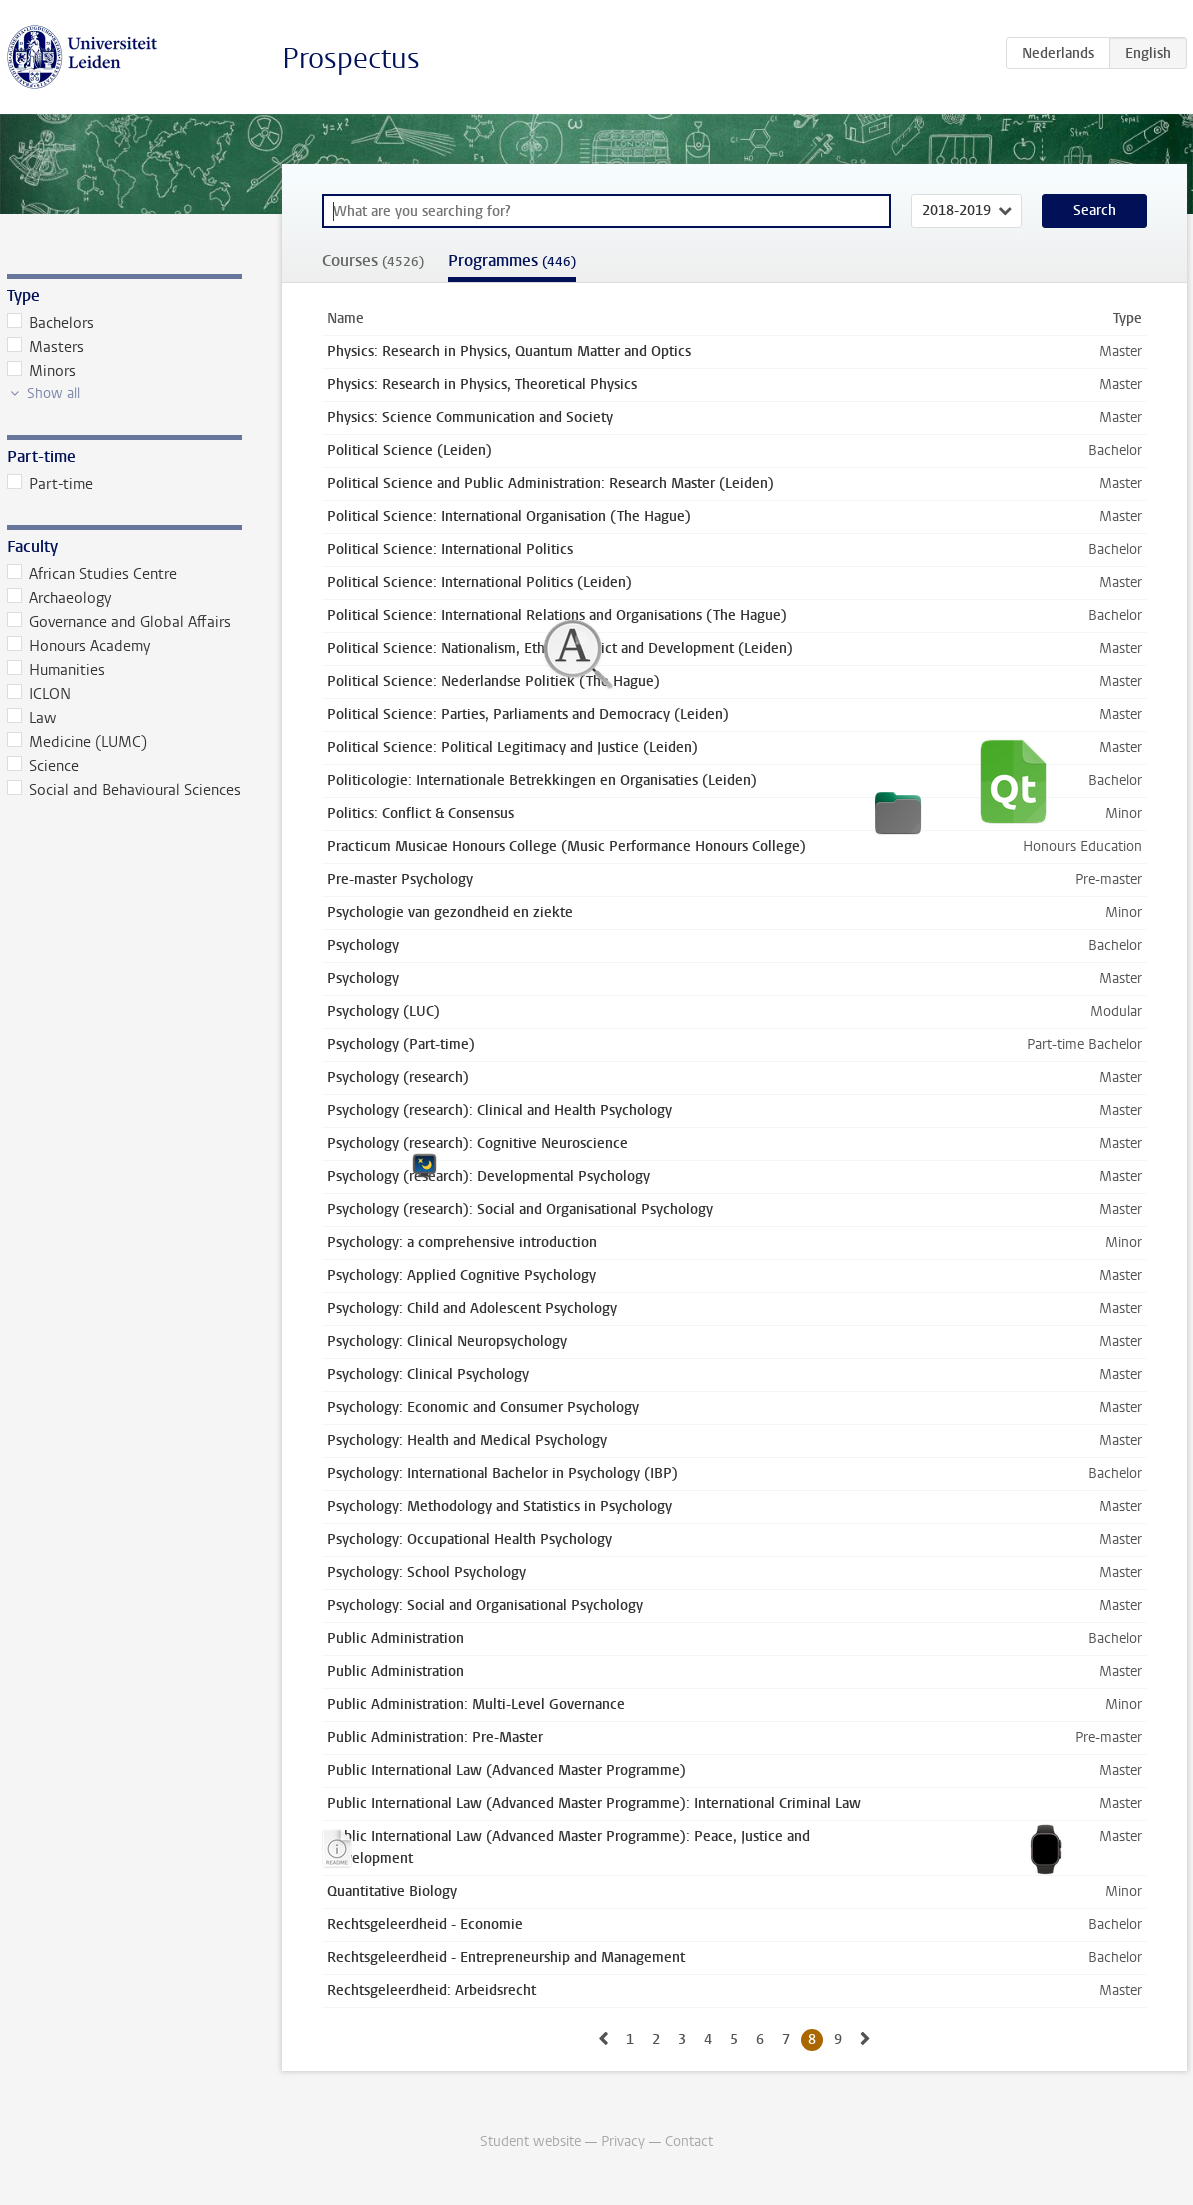 The height and width of the screenshot is (2205, 1193). What do you see at coordinates (424, 1165) in the screenshot?
I see `access screensaver settings` at bounding box center [424, 1165].